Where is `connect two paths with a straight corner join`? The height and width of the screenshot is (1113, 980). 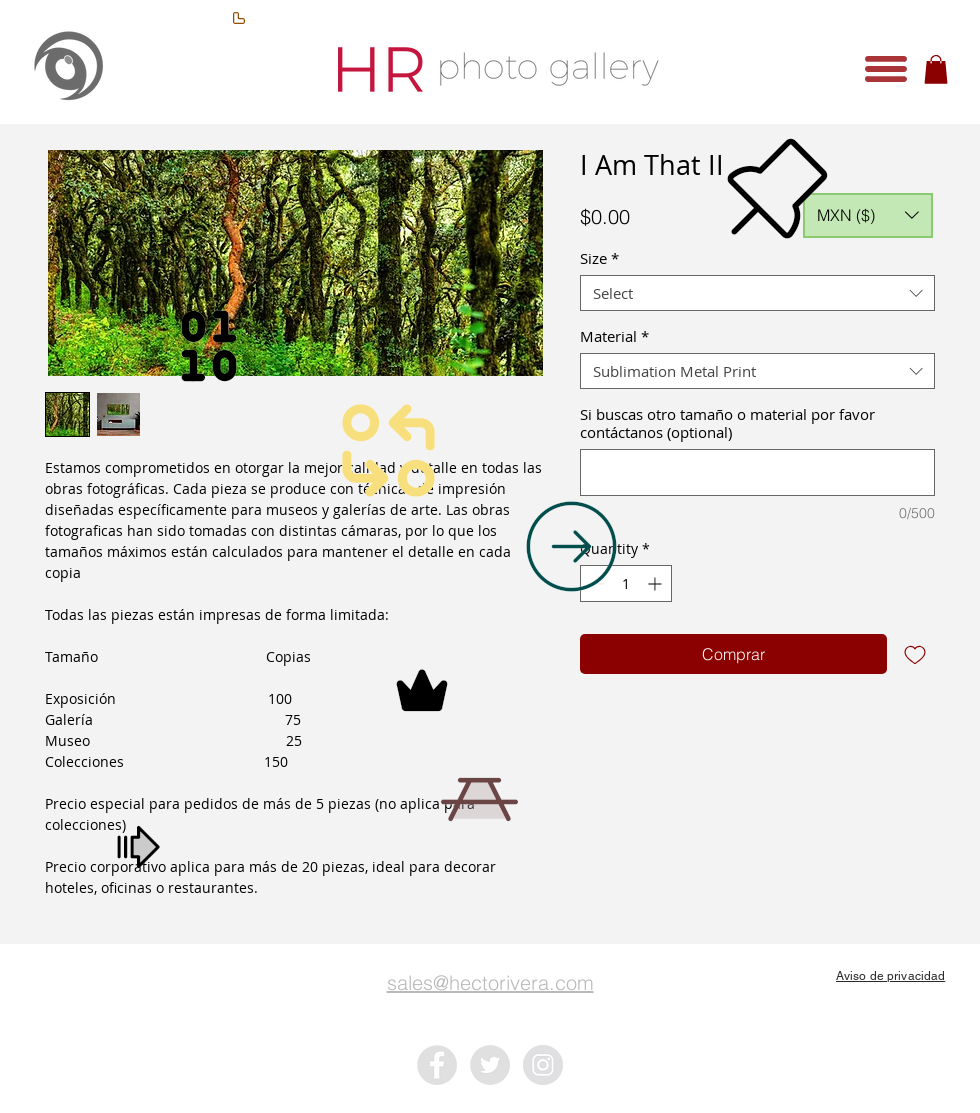 connect two paths with a straight corner join is located at coordinates (239, 18).